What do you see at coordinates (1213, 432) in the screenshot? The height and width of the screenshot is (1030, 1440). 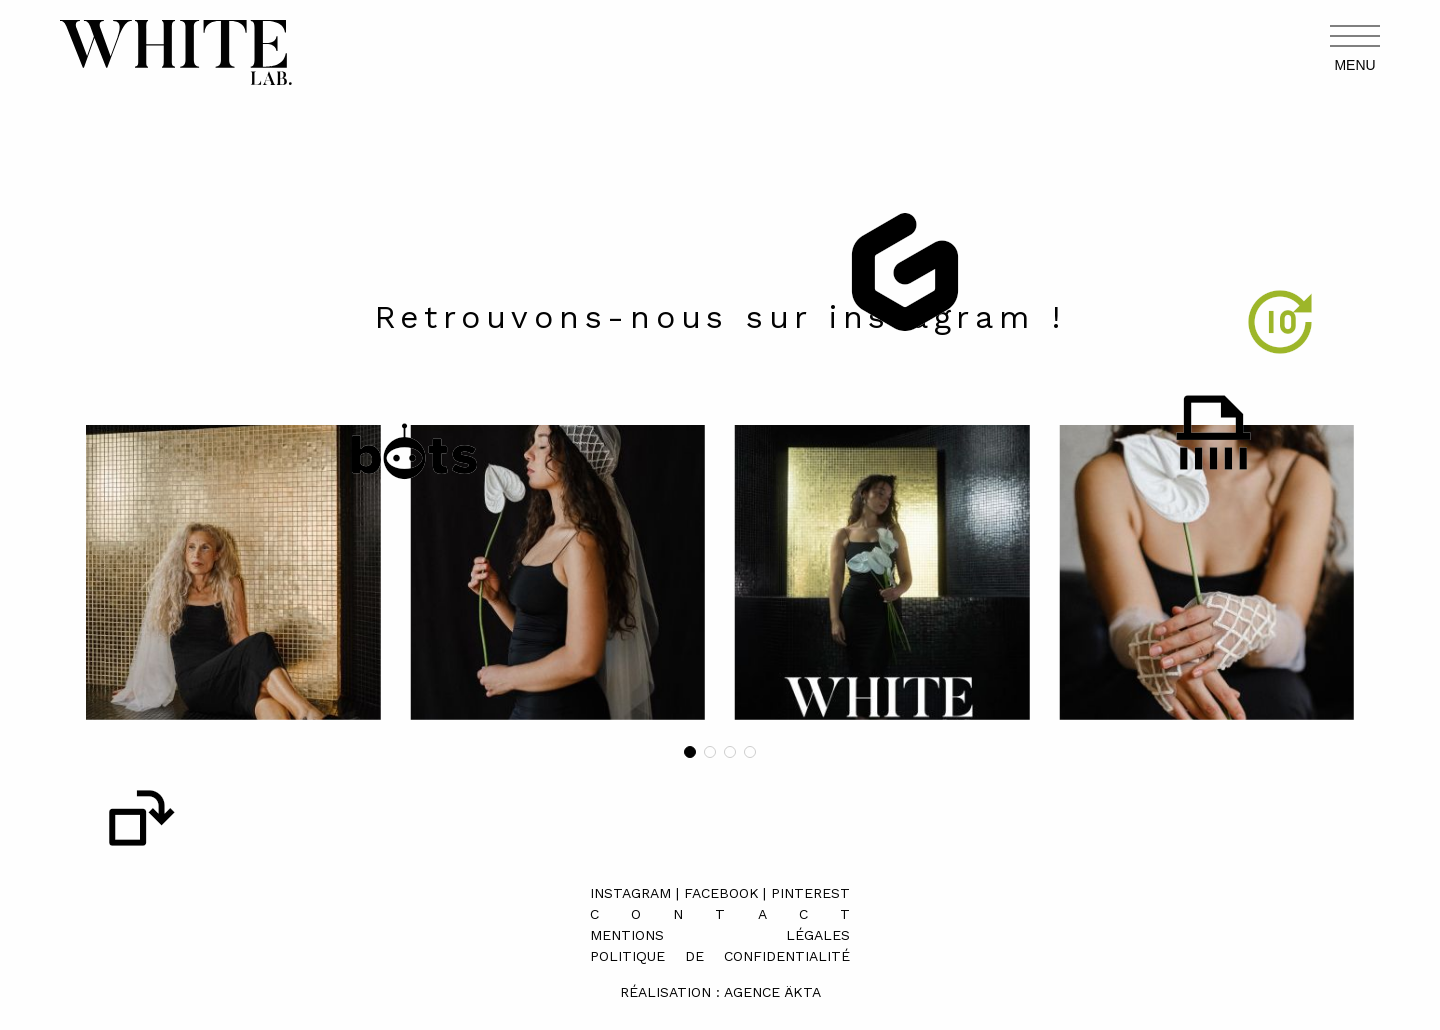 I see `permanently delete a document` at bounding box center [1213, 432].